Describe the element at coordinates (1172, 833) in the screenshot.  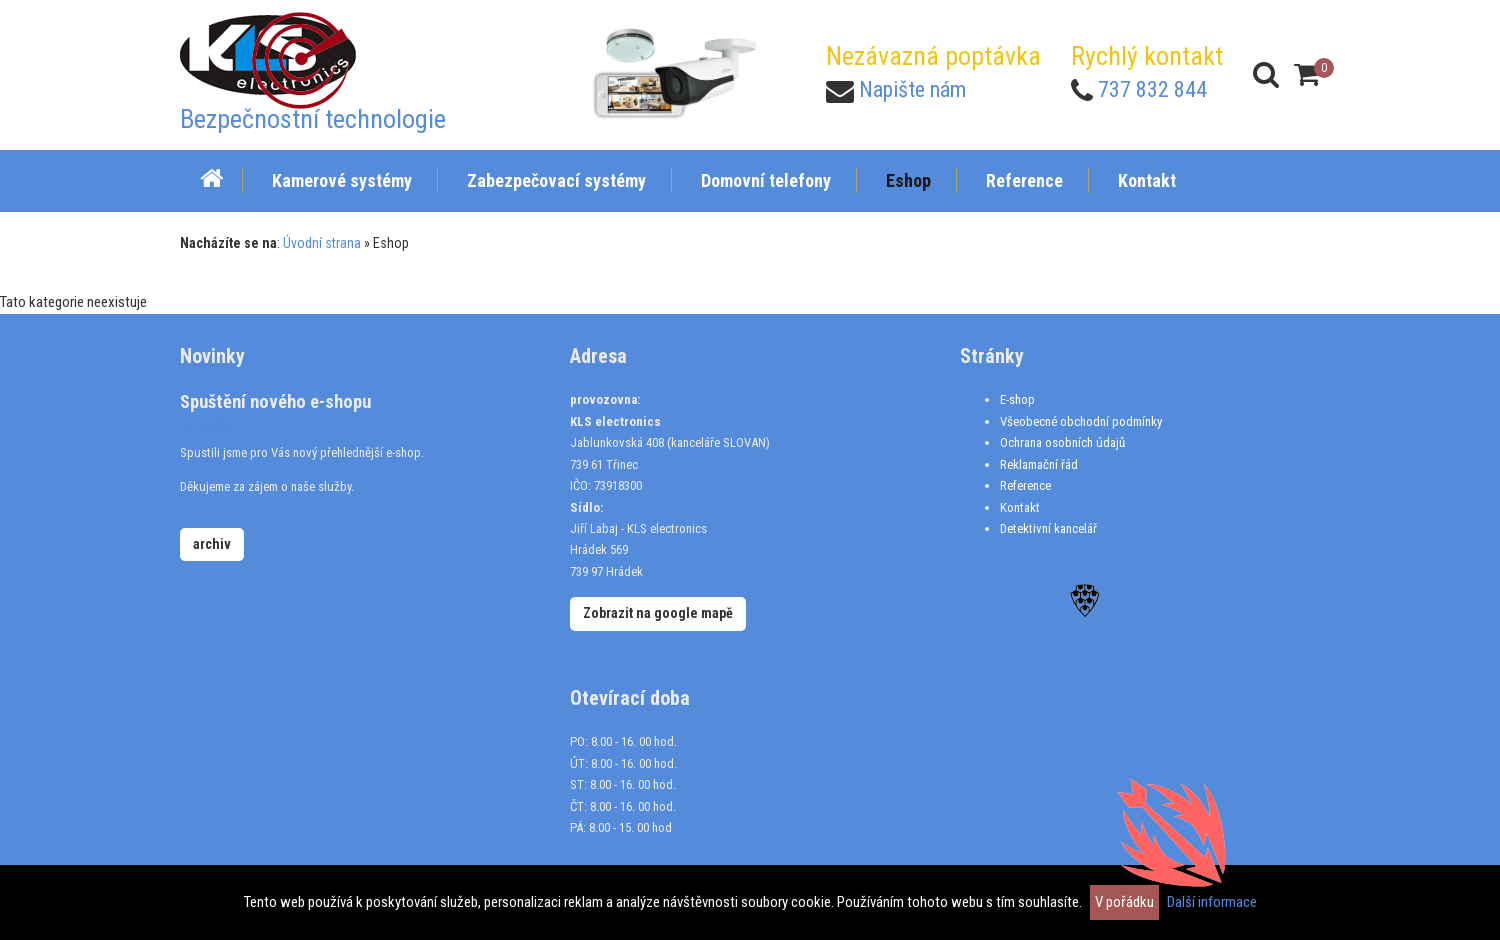
I see `indicates a swift or speed-enhanced attack ability` at that location.